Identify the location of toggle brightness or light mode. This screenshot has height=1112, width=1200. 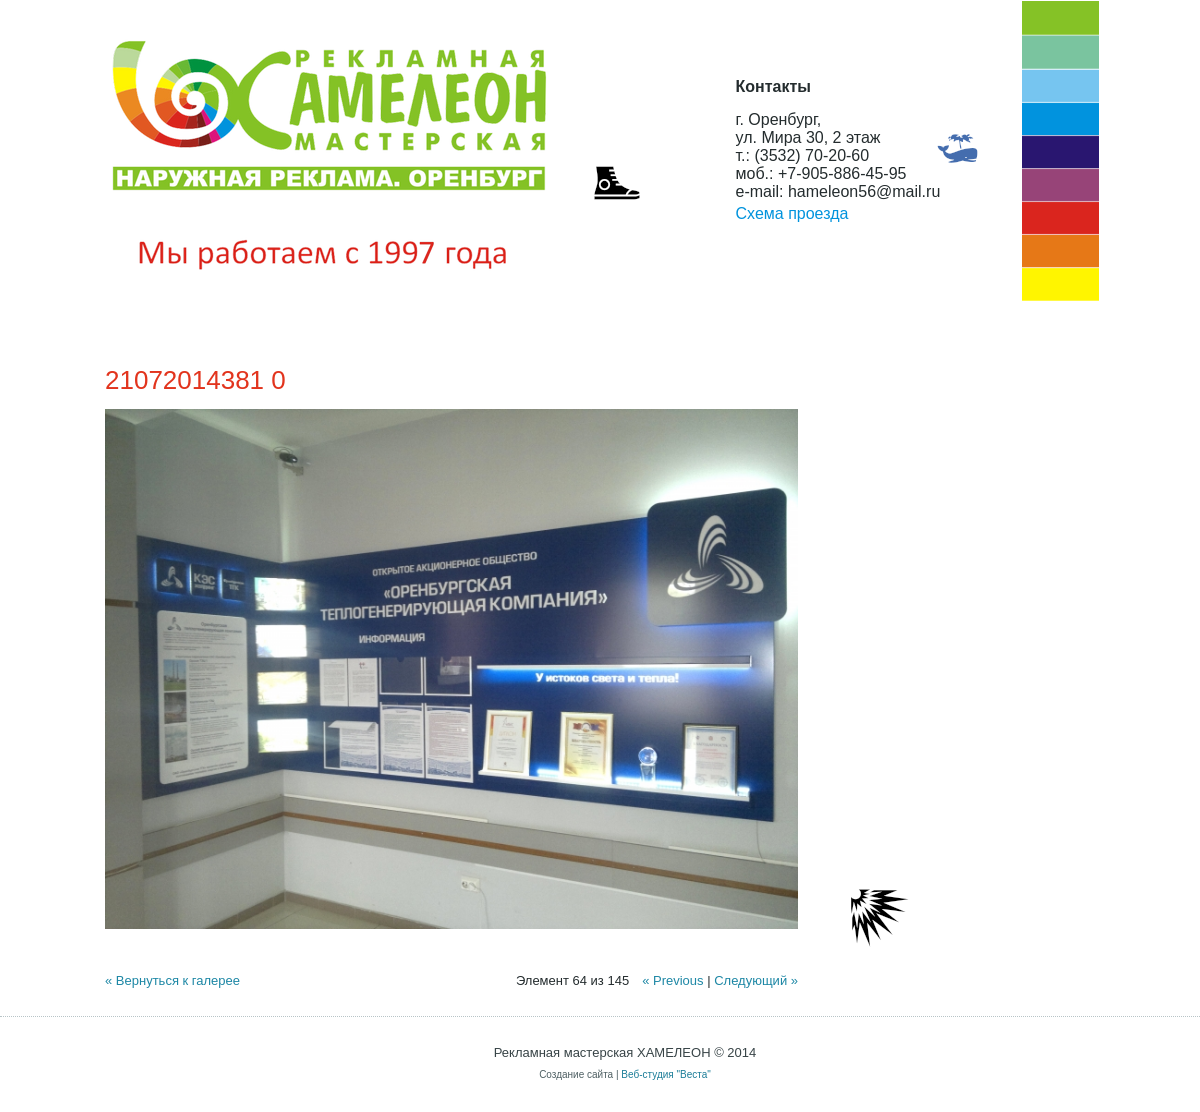
(880, 918).